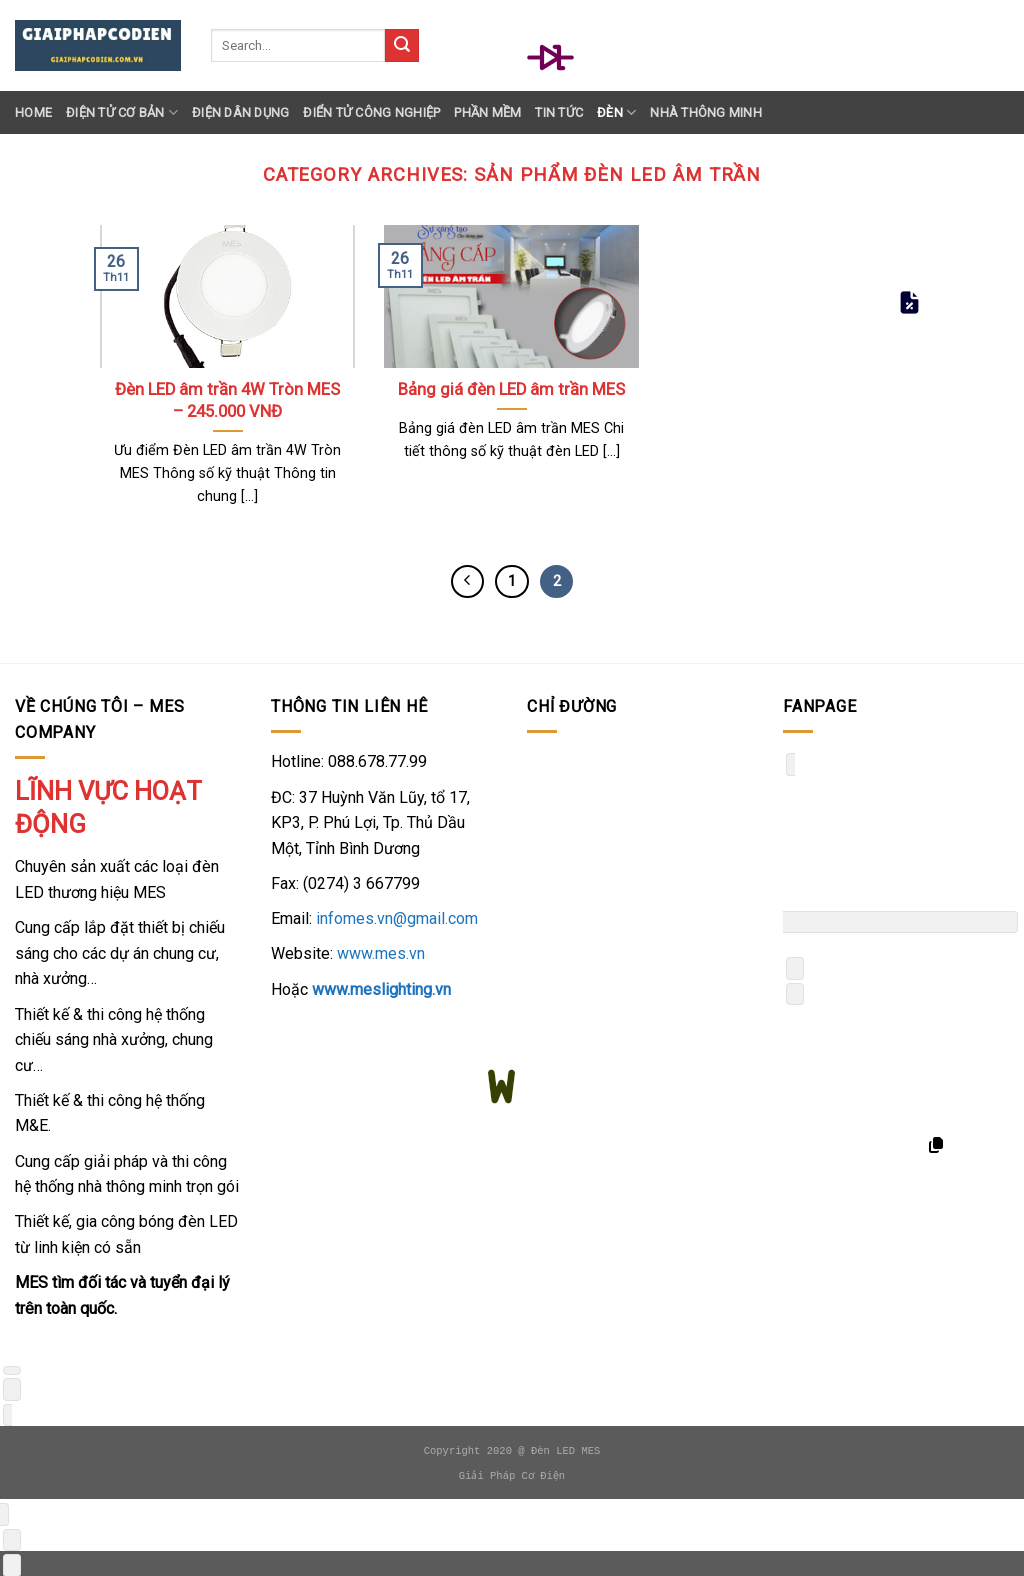 The image size is (1024, 1576). I want to click on zener diode circuit component symbol, so click(550, 57).